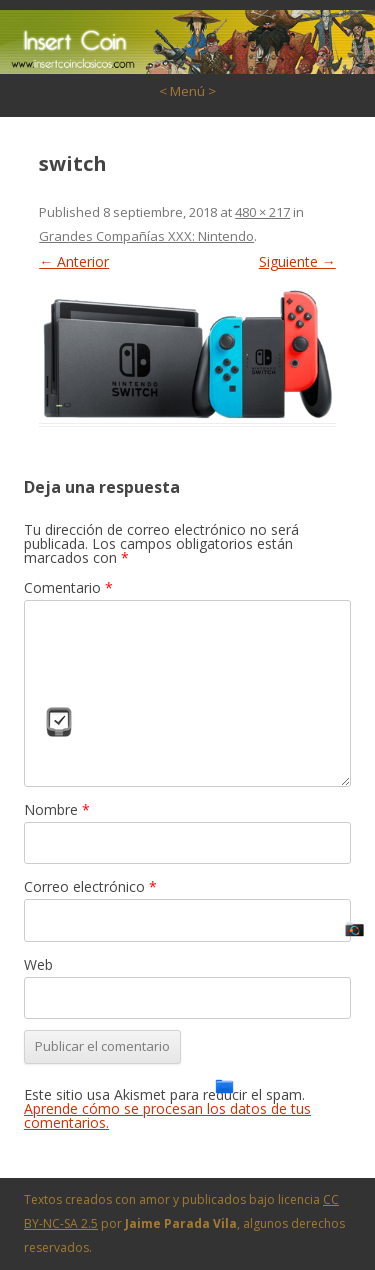 The image size is (375, 1270). Describe the element at coordinates (224, 1086) in the screenshot. I see `open desktop folder` at that location.